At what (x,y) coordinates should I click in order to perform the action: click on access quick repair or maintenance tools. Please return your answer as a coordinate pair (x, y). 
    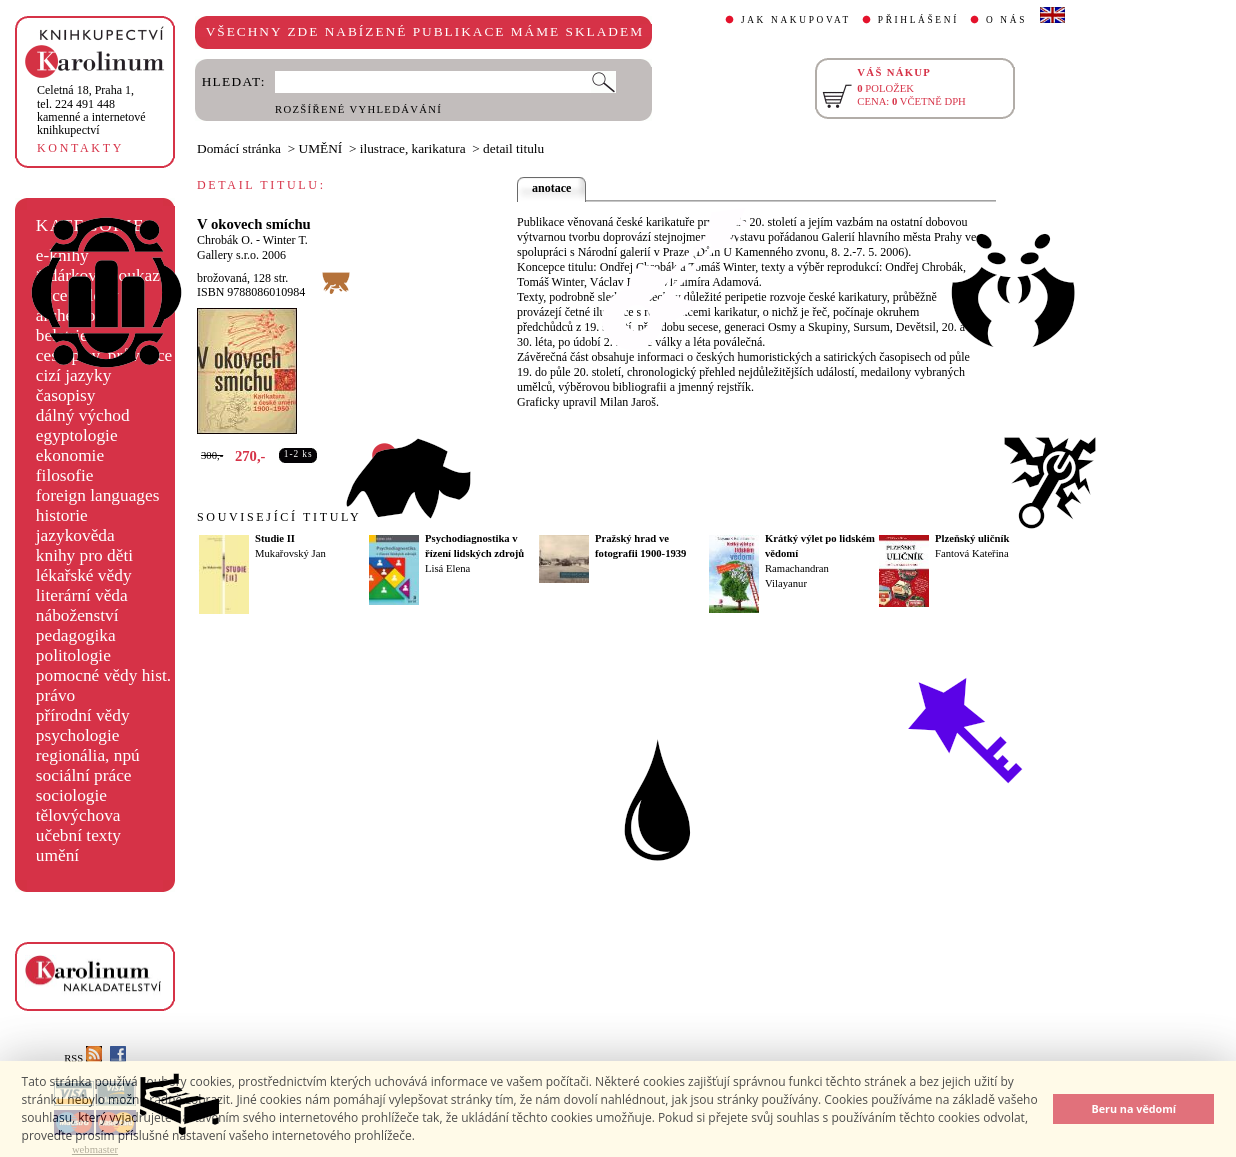
    Looking at the image, I should click on (1050, 483).